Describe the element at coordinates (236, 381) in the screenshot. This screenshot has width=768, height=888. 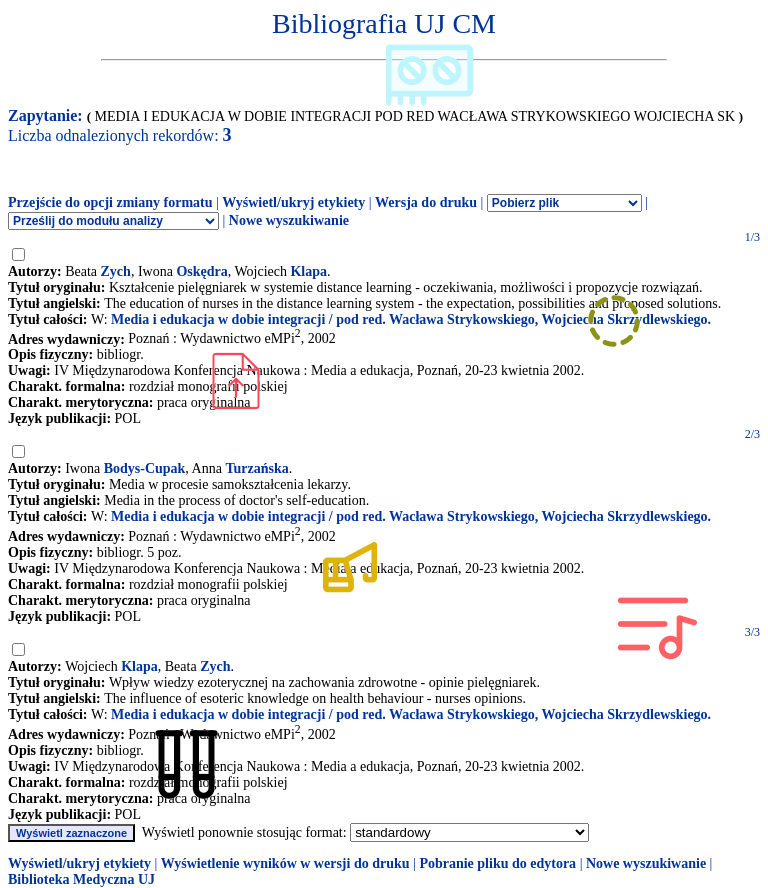
I see `upload a file` at that location.